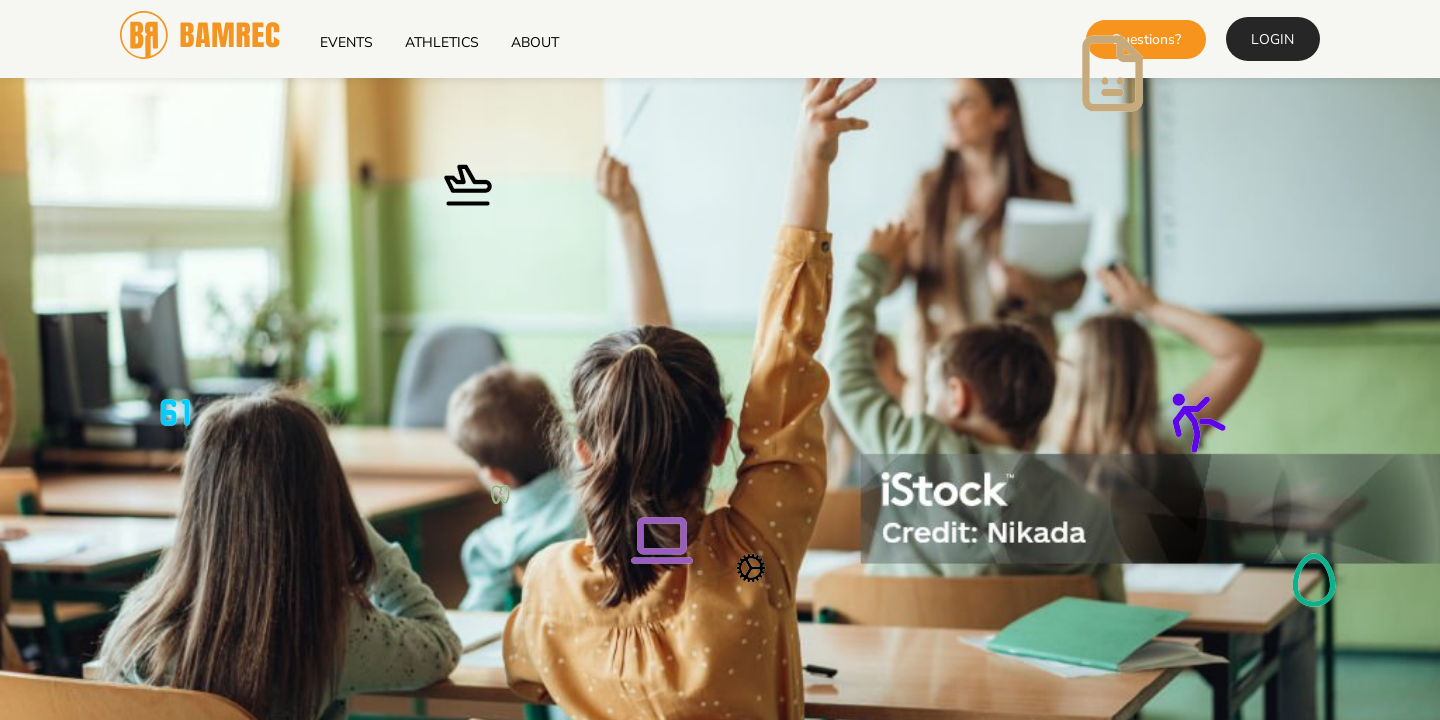  I want to click on indicates an egg or egg-related item, so click(1314, 580).